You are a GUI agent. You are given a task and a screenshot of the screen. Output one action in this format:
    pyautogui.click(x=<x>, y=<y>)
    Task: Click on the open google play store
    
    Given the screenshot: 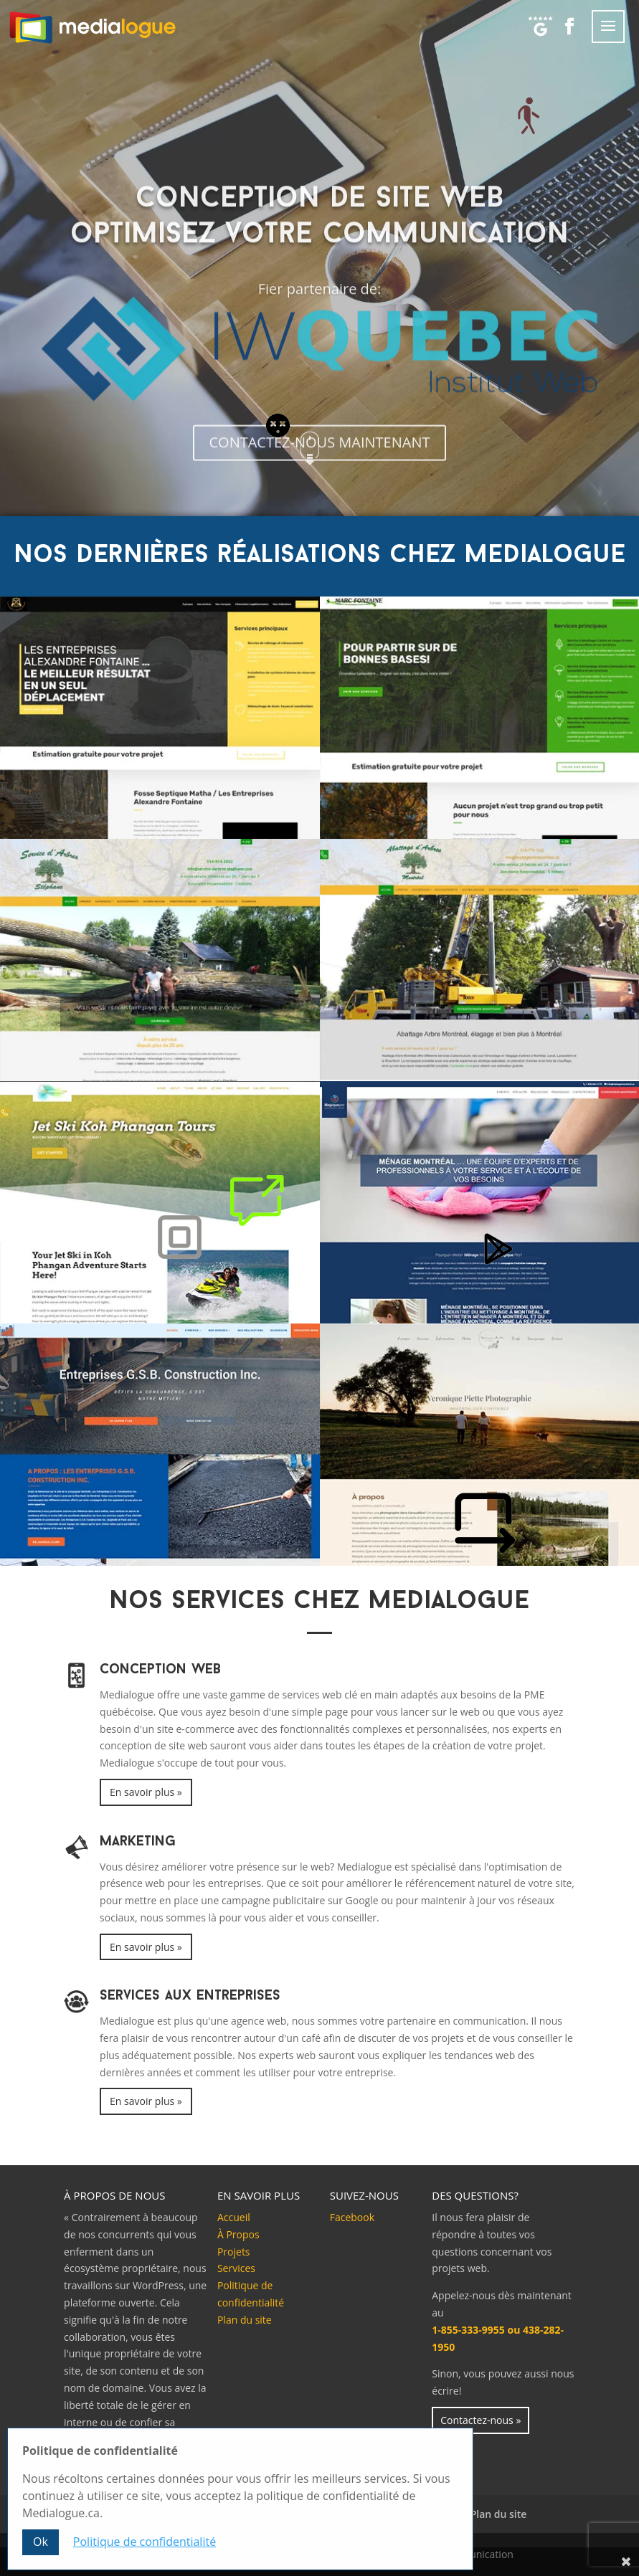 What is the action you would take?
    pyautogui.click(x=498, y=1249)
    